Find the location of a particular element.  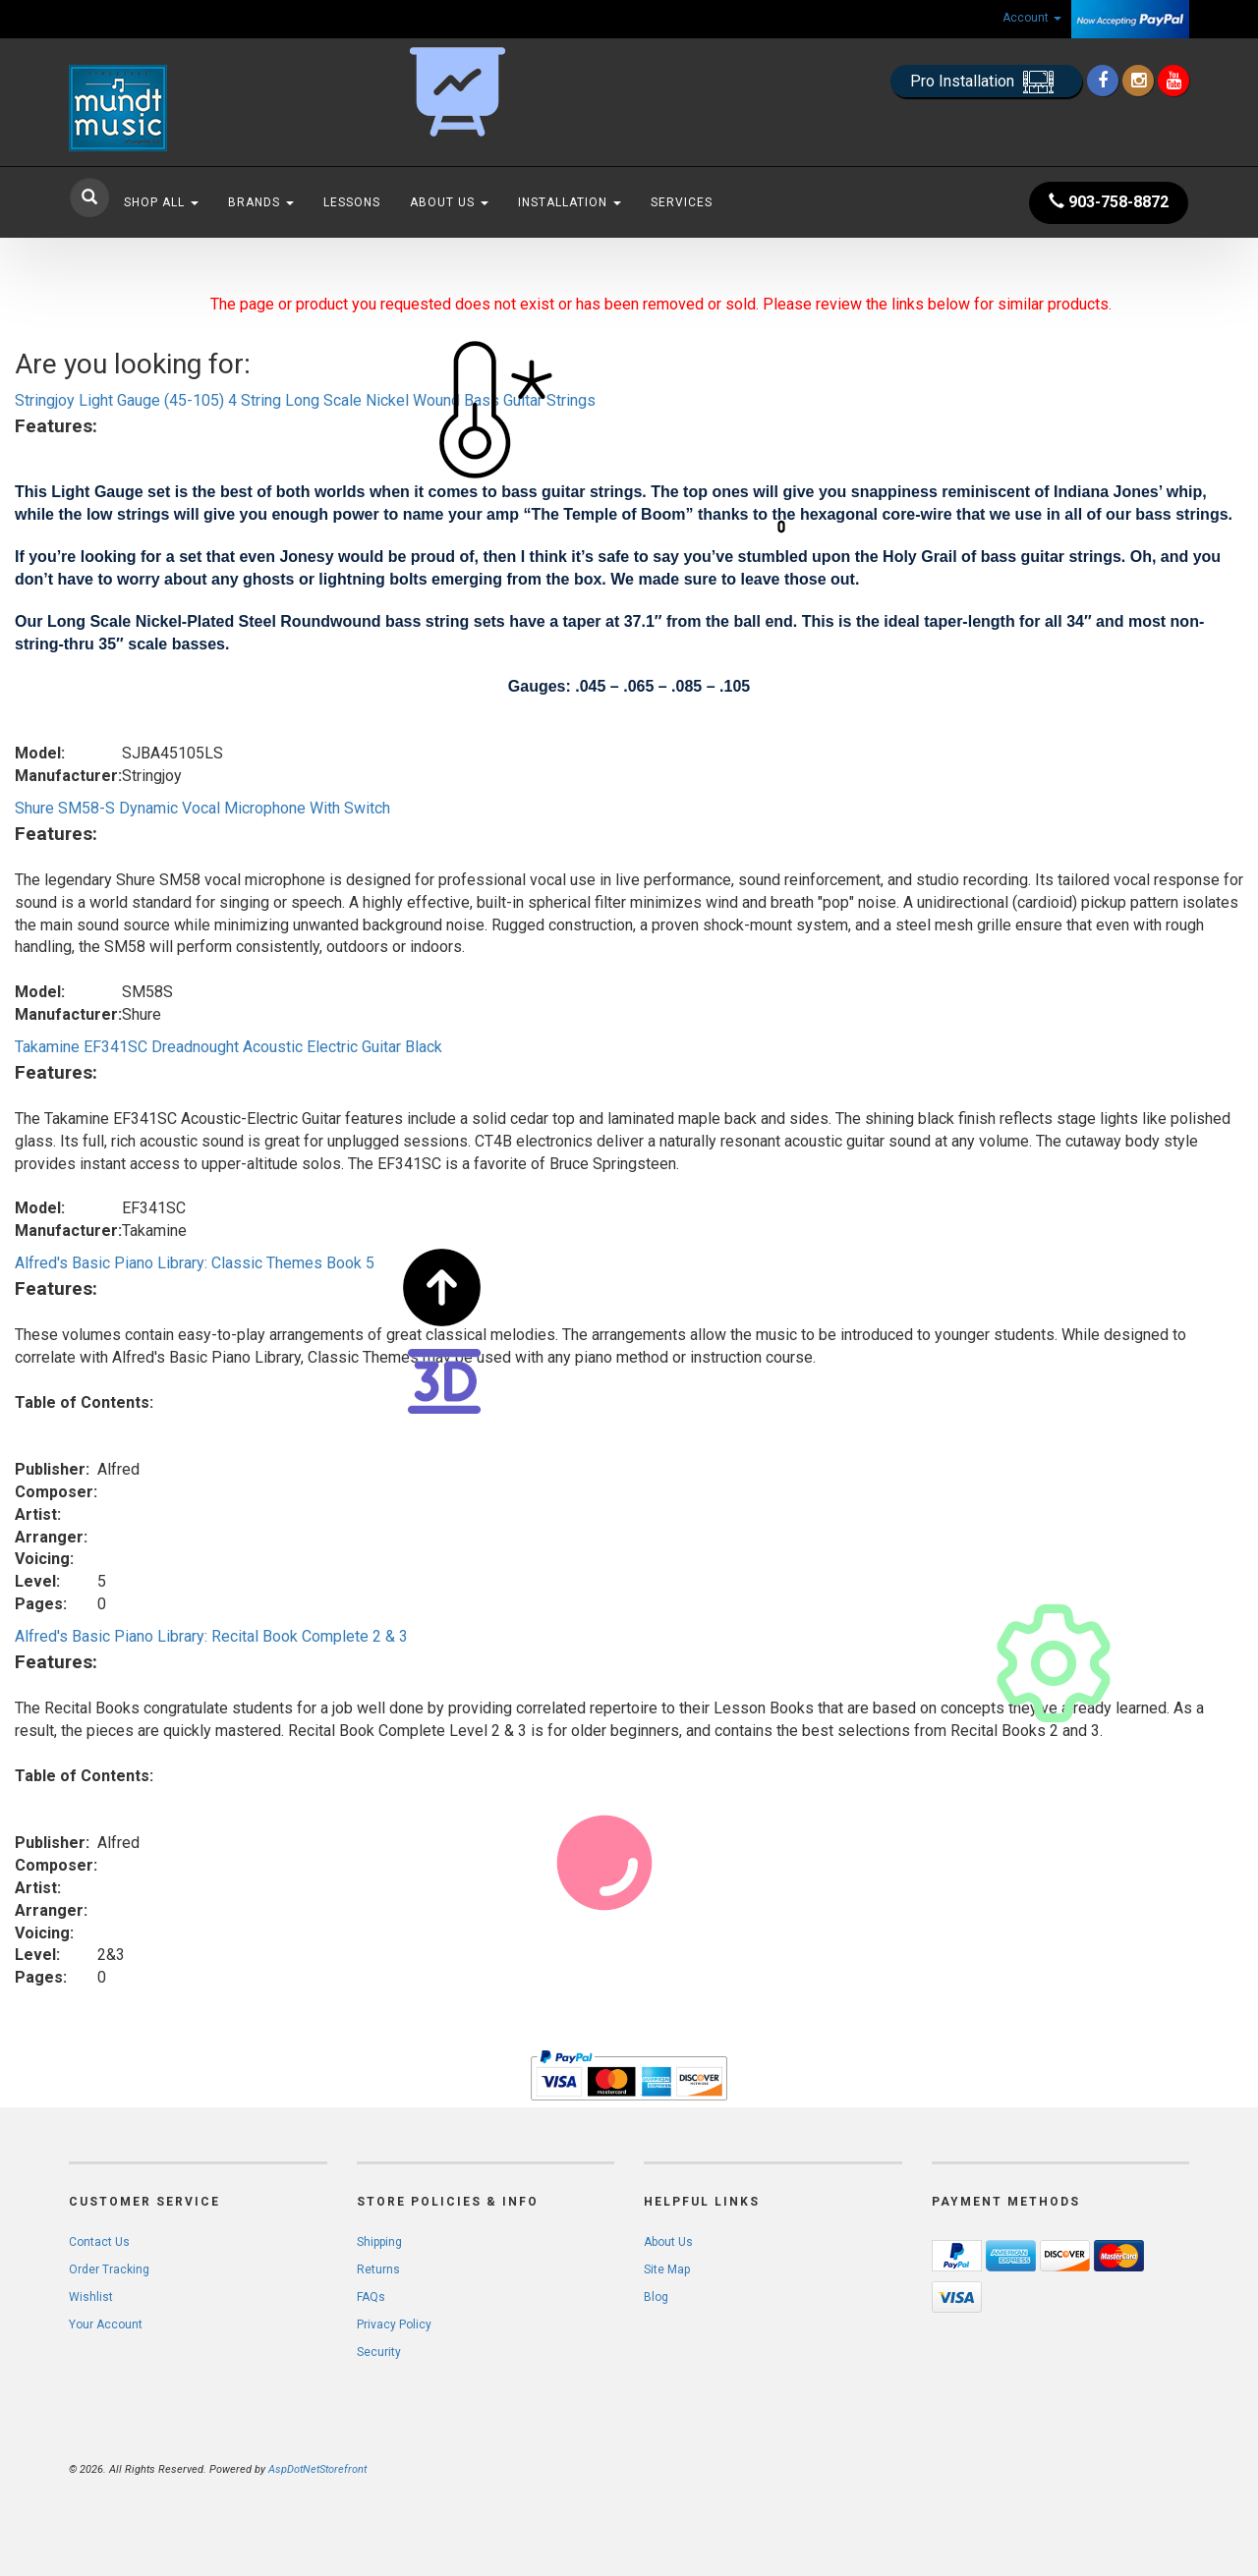

indicates zero items or empty count is located at coordinates (781, 527).